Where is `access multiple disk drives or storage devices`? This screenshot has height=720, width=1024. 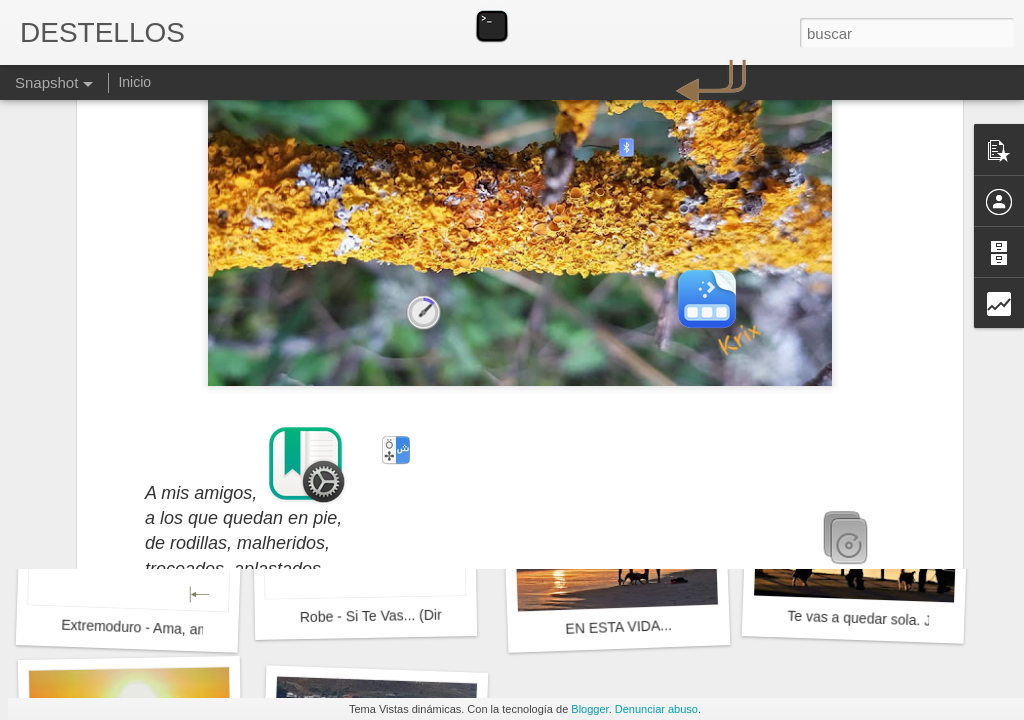
access multiple disk drives or storage devices is located at coordinates (845, 537).